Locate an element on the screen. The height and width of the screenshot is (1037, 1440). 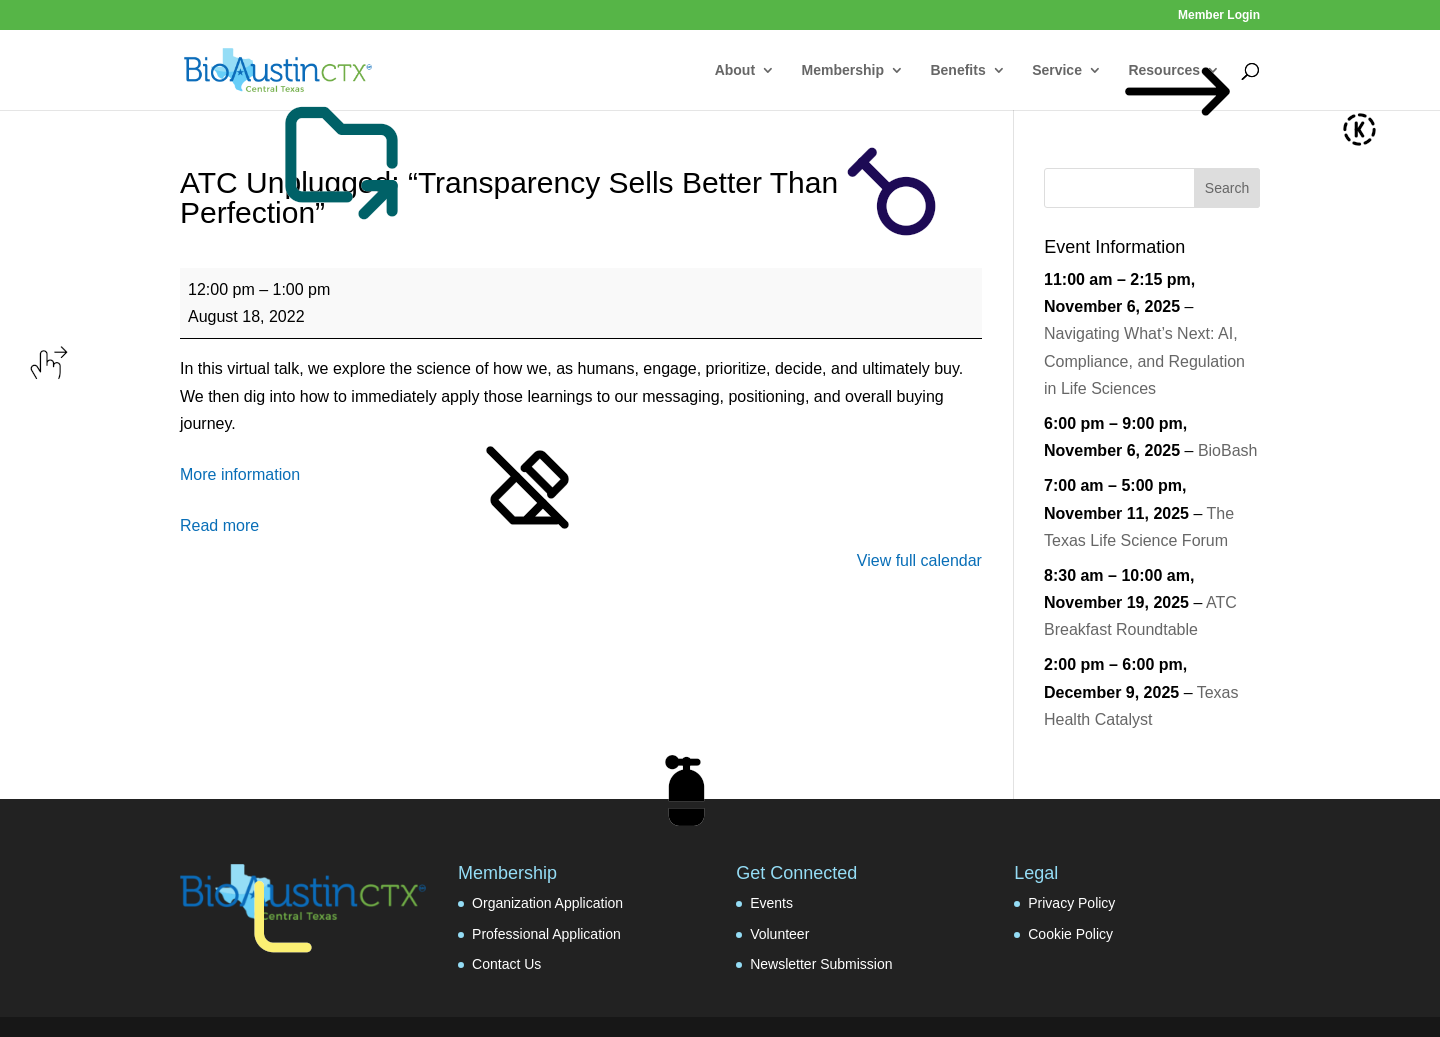
swipe right to continue or proceed is located at coordinates (47, 364).